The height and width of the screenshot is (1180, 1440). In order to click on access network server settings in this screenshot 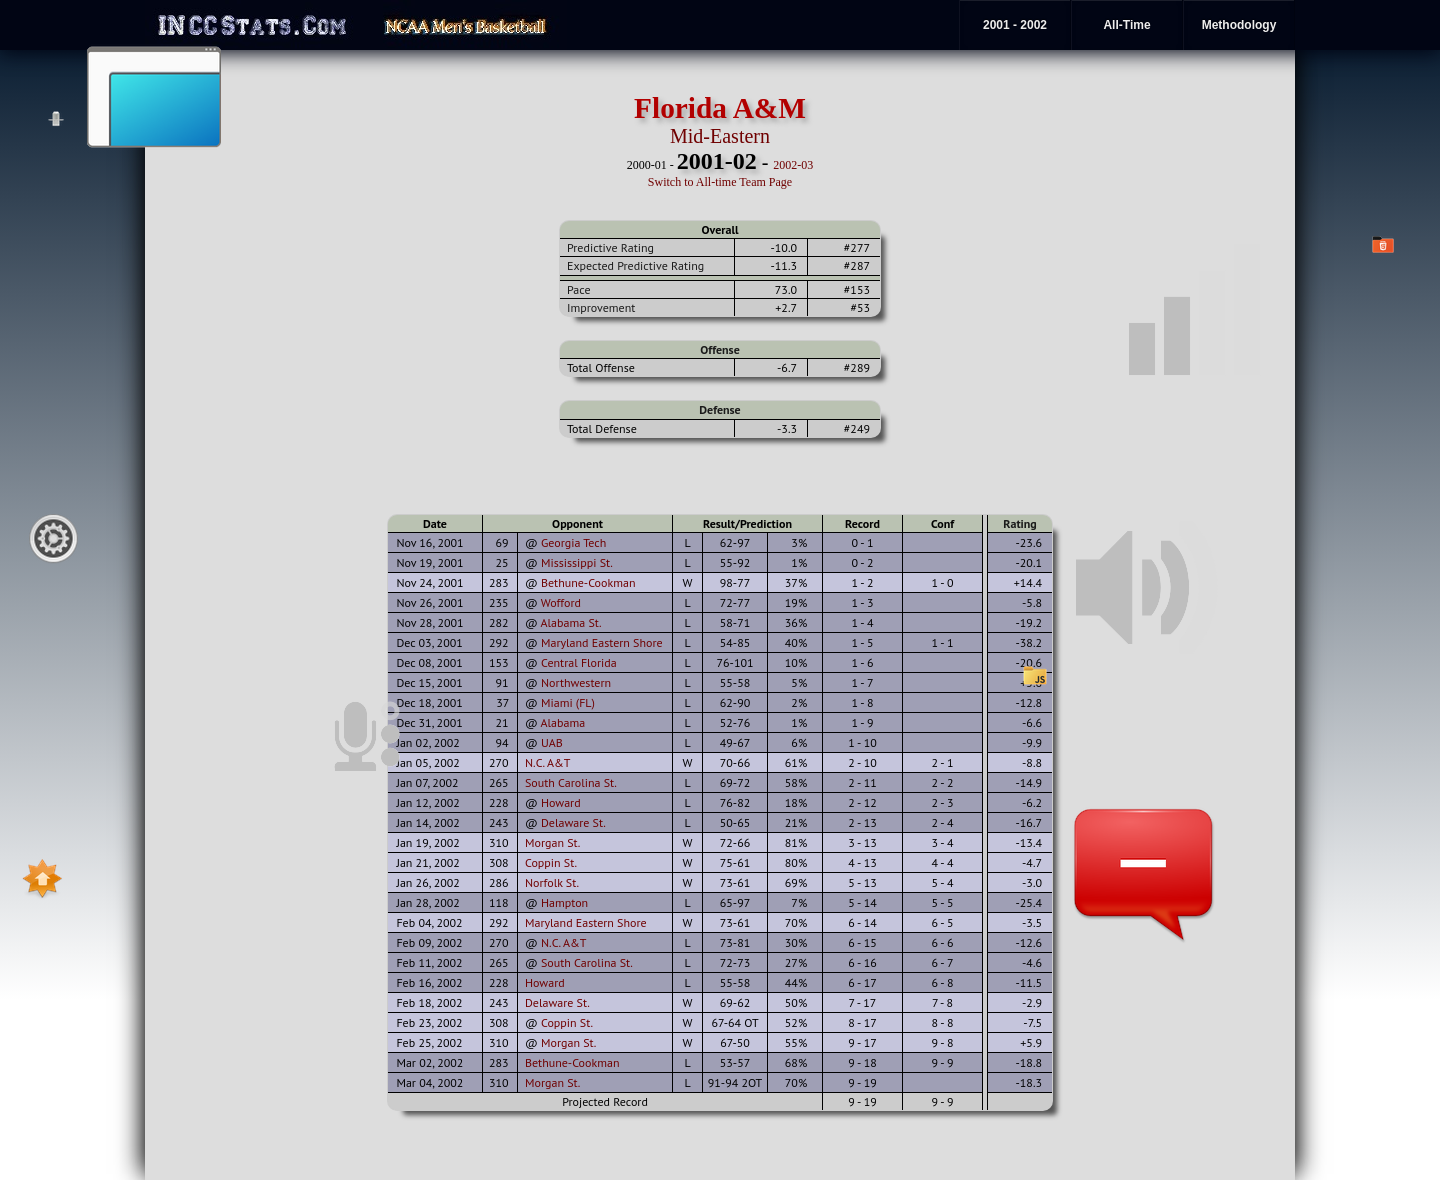, I will do `click(56, 119)`.